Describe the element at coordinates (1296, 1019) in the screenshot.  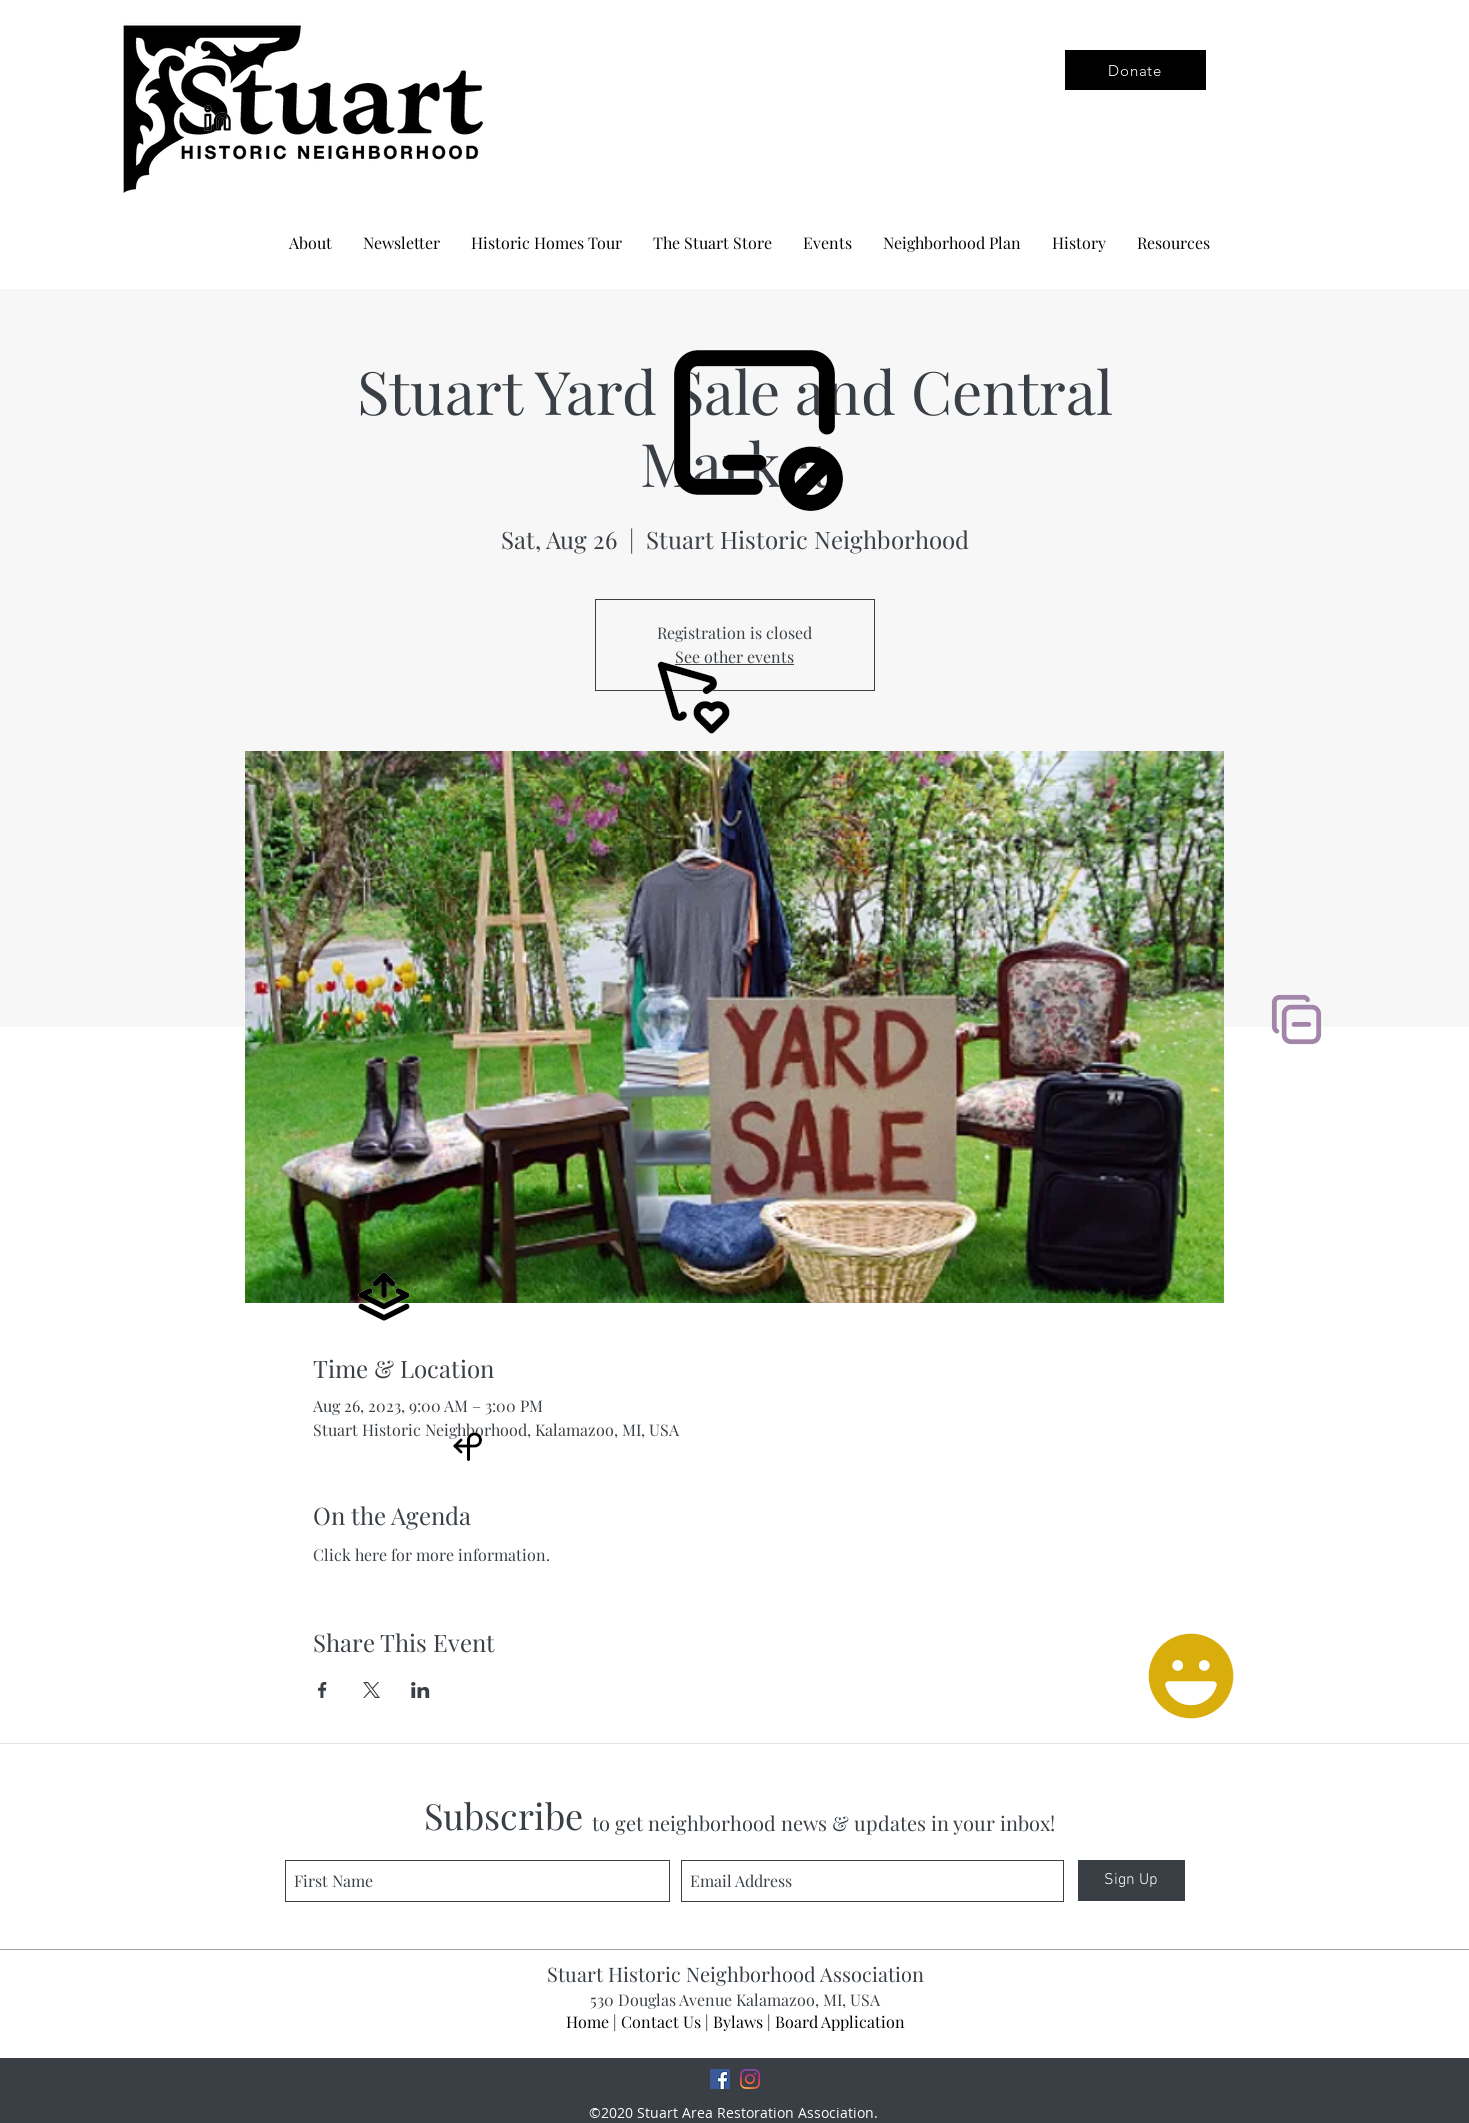
I see `remove item from clipboard` at that location.